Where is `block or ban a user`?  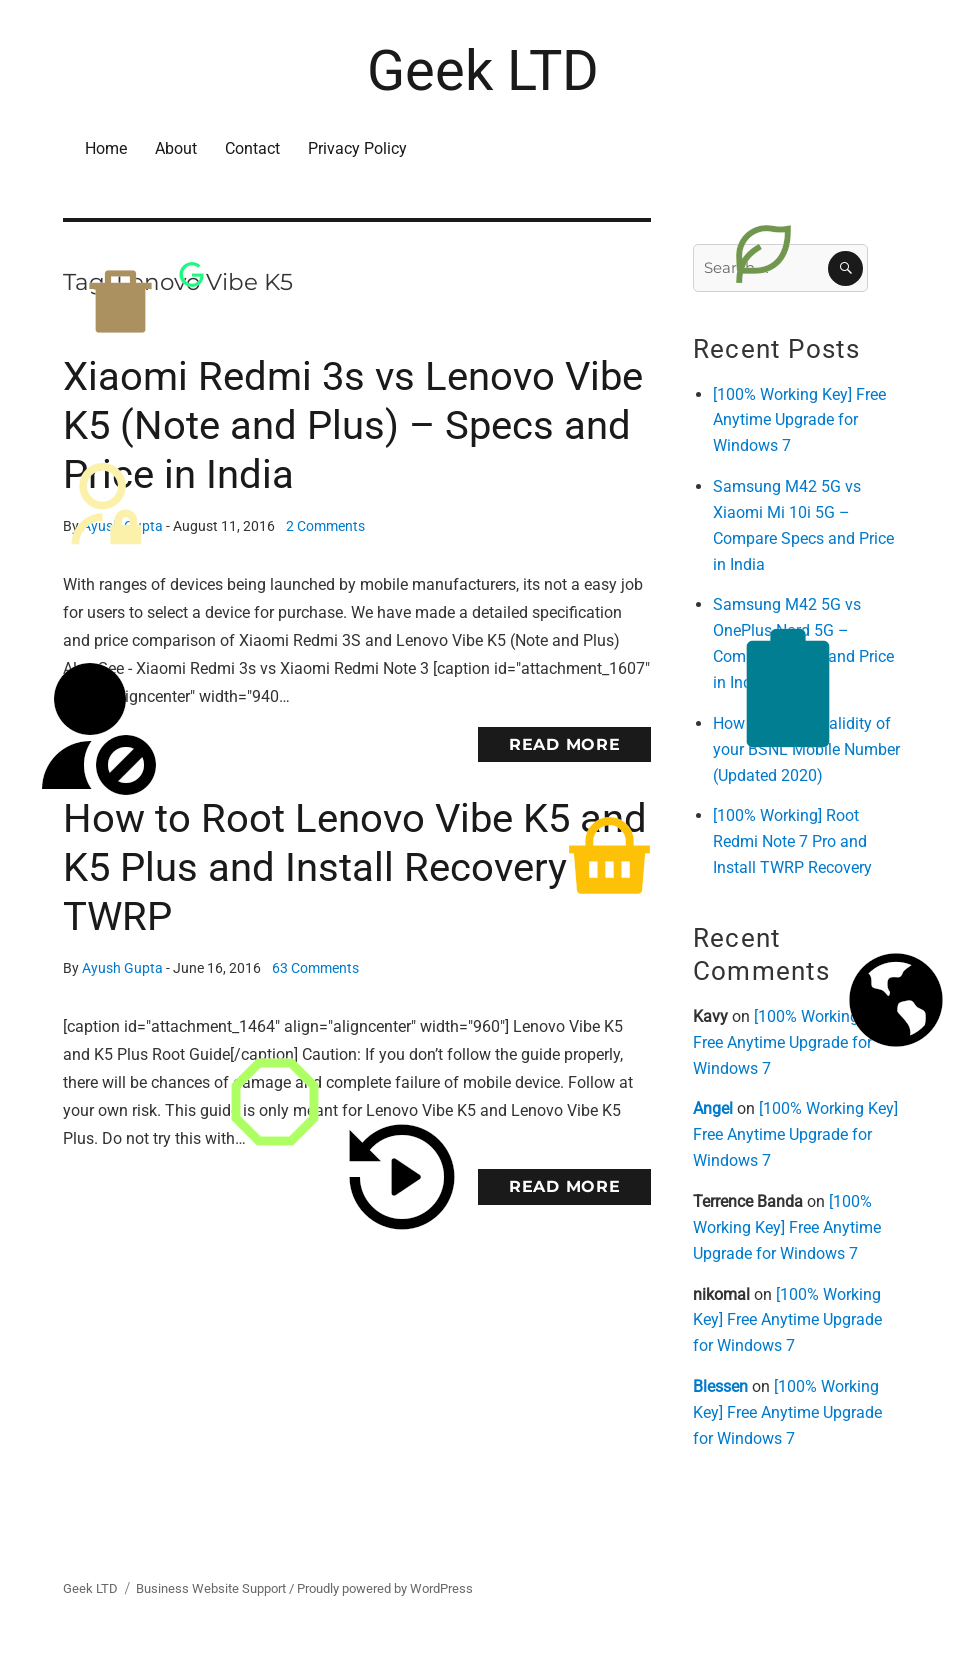 block or ban a user is located at coordinates (90, 729).